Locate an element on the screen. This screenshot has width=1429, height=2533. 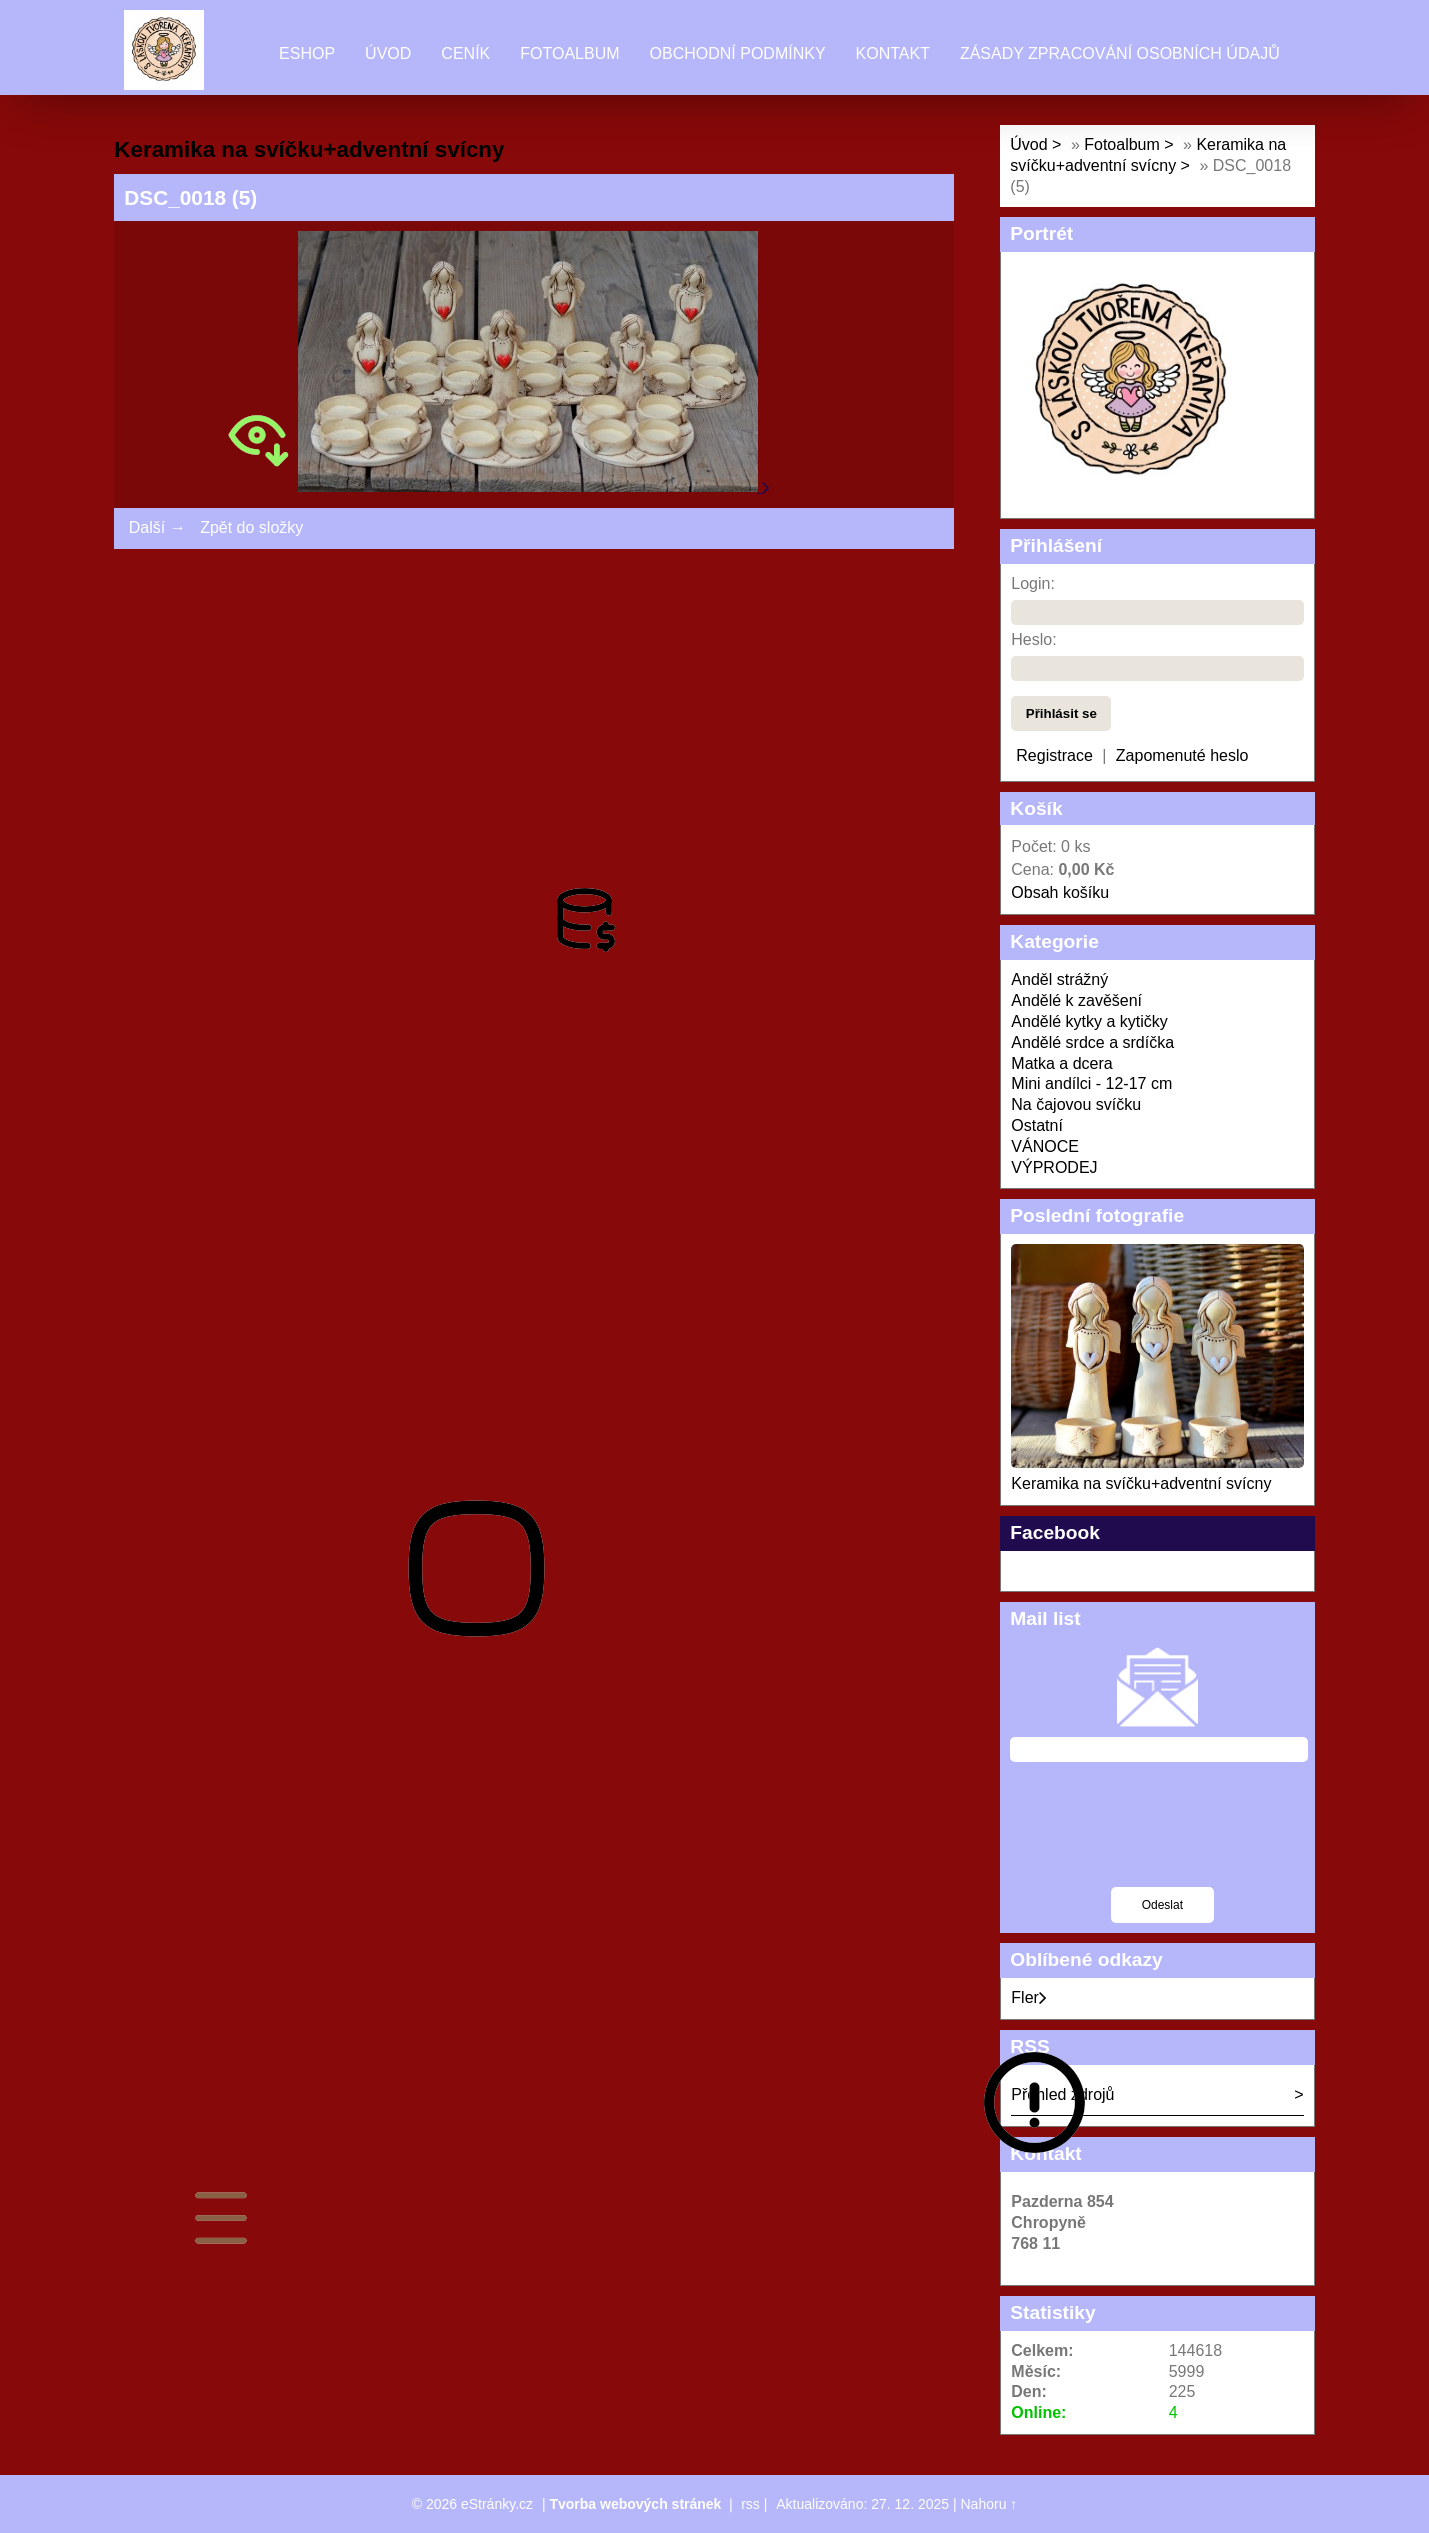
a default placeholder or empty state container is located at coordinates (476, 1568).